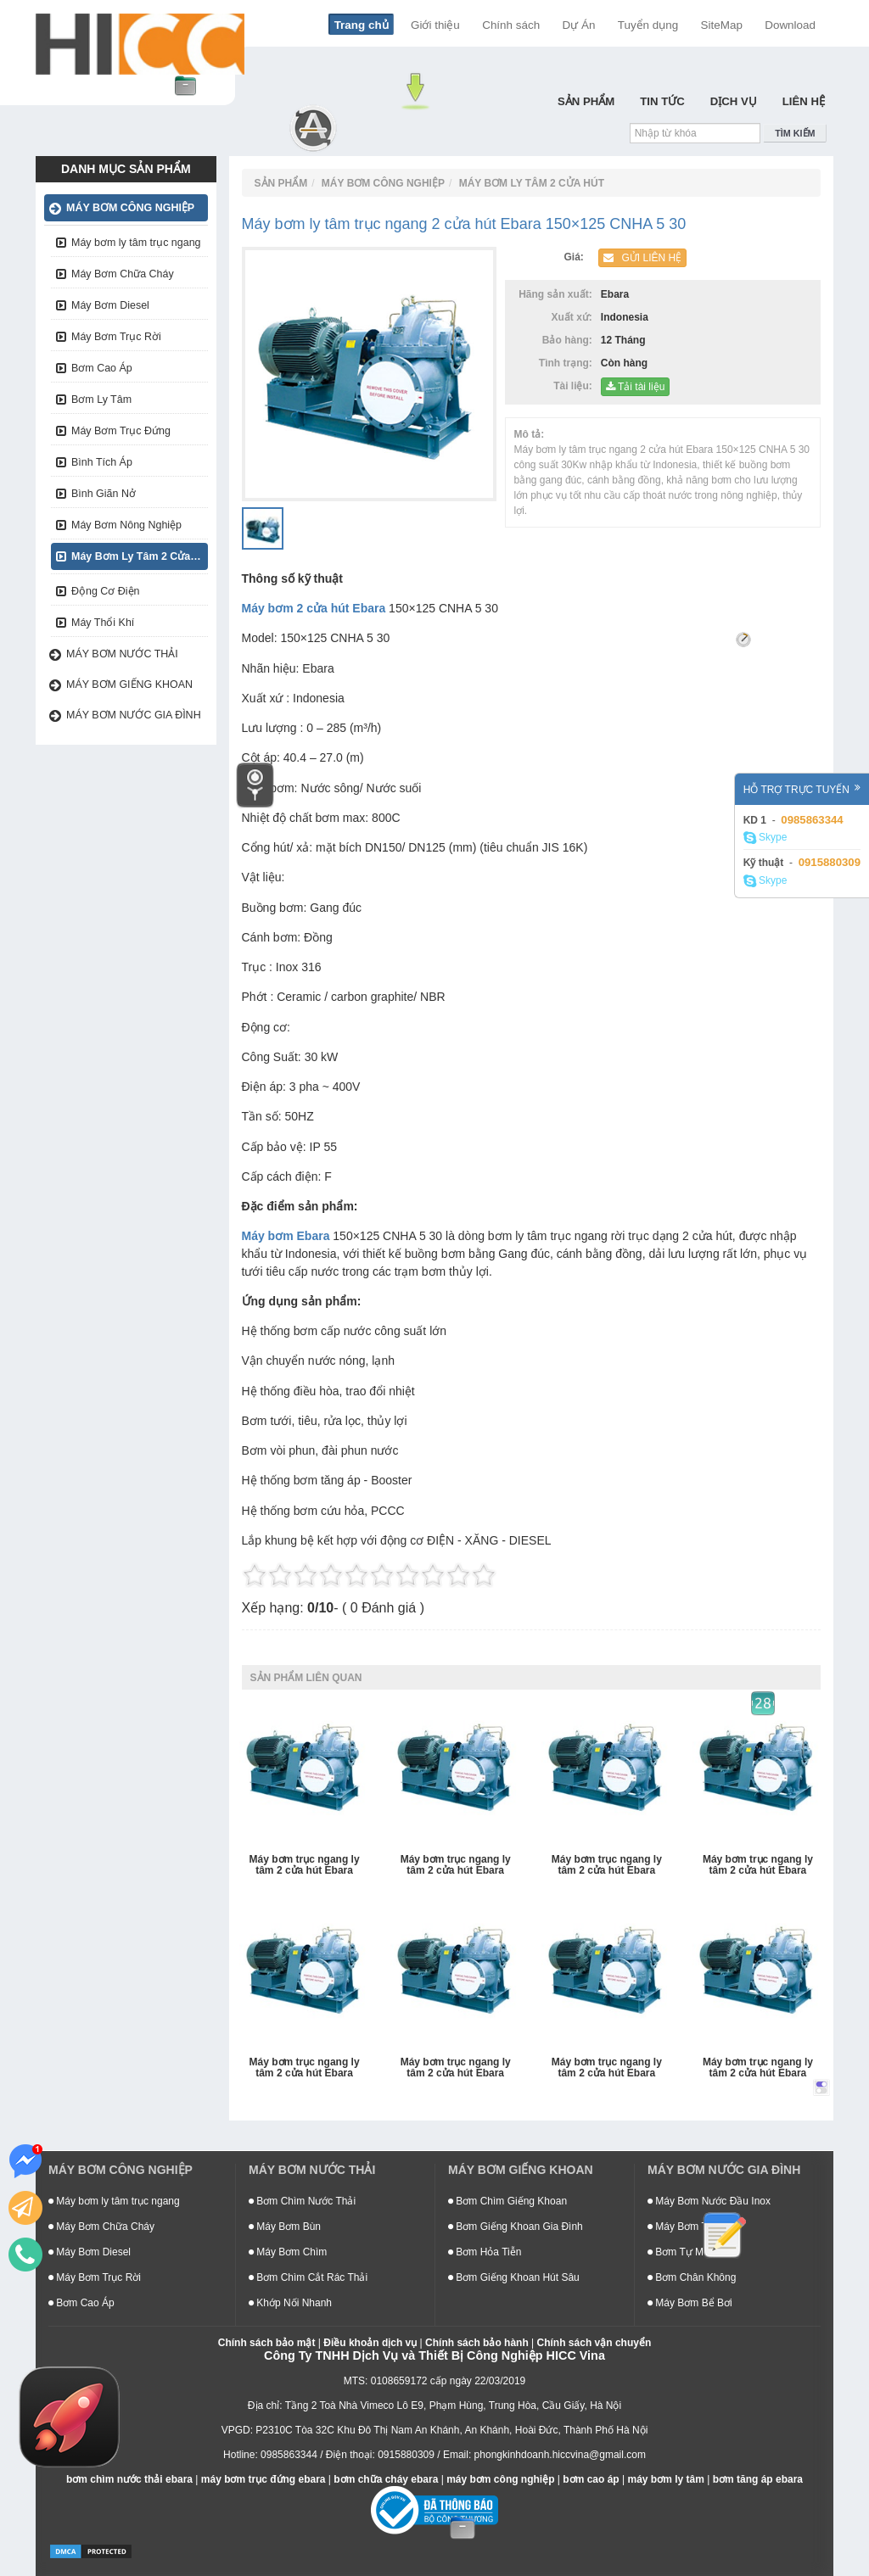 Image resolution: width=869 pixels, height=2576 pixels. Describe the element at coordinates (185, 85) in the screenshot. I see `open file manager application` at that location.